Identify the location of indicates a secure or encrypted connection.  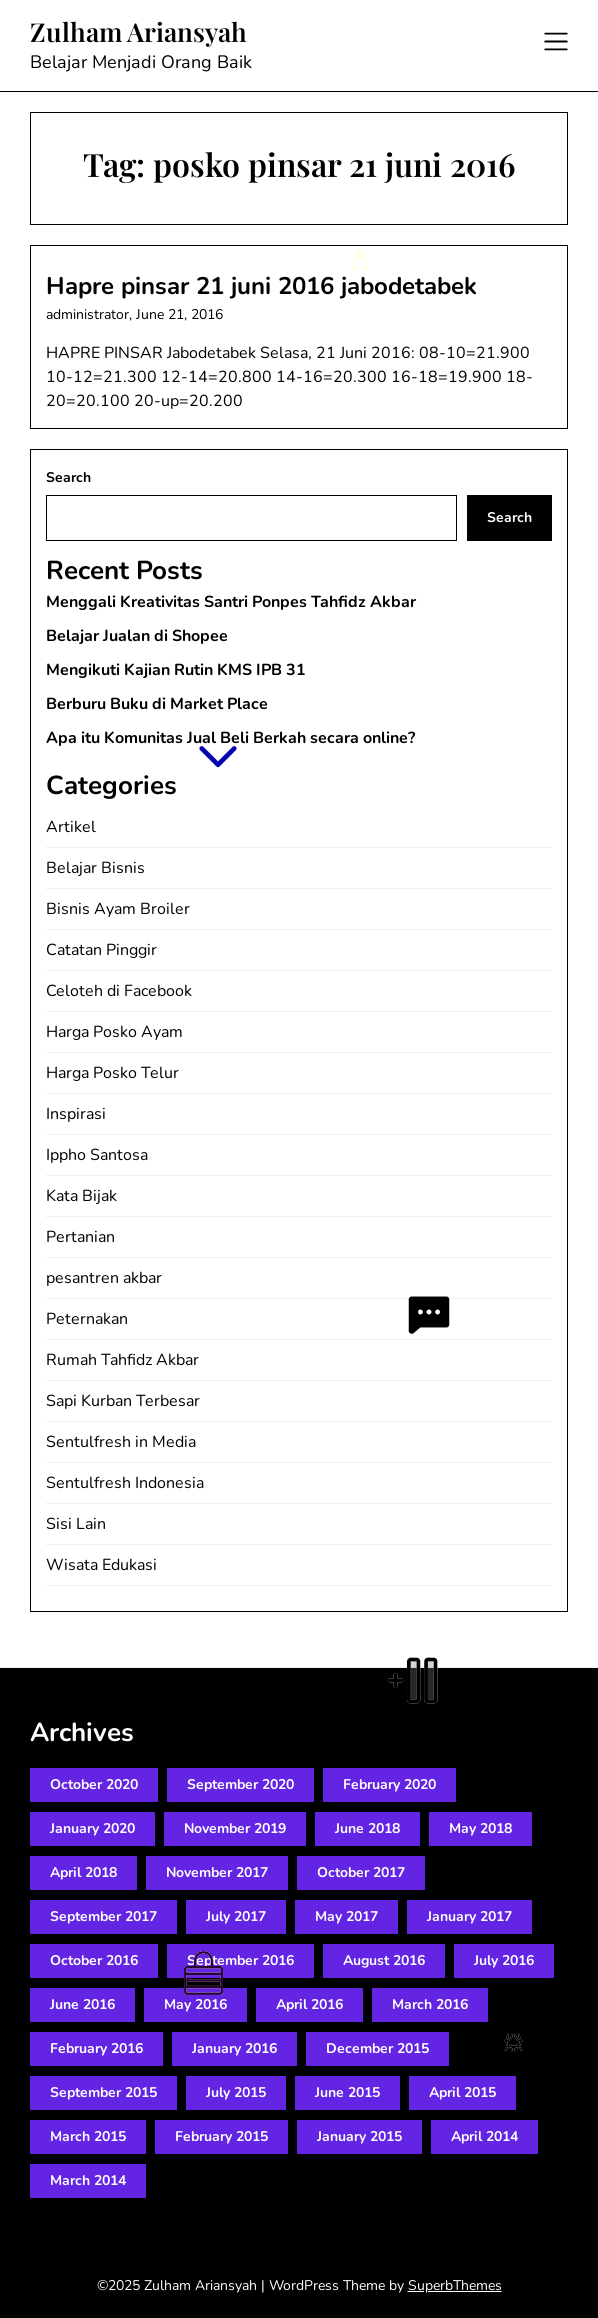
(203, 1975).